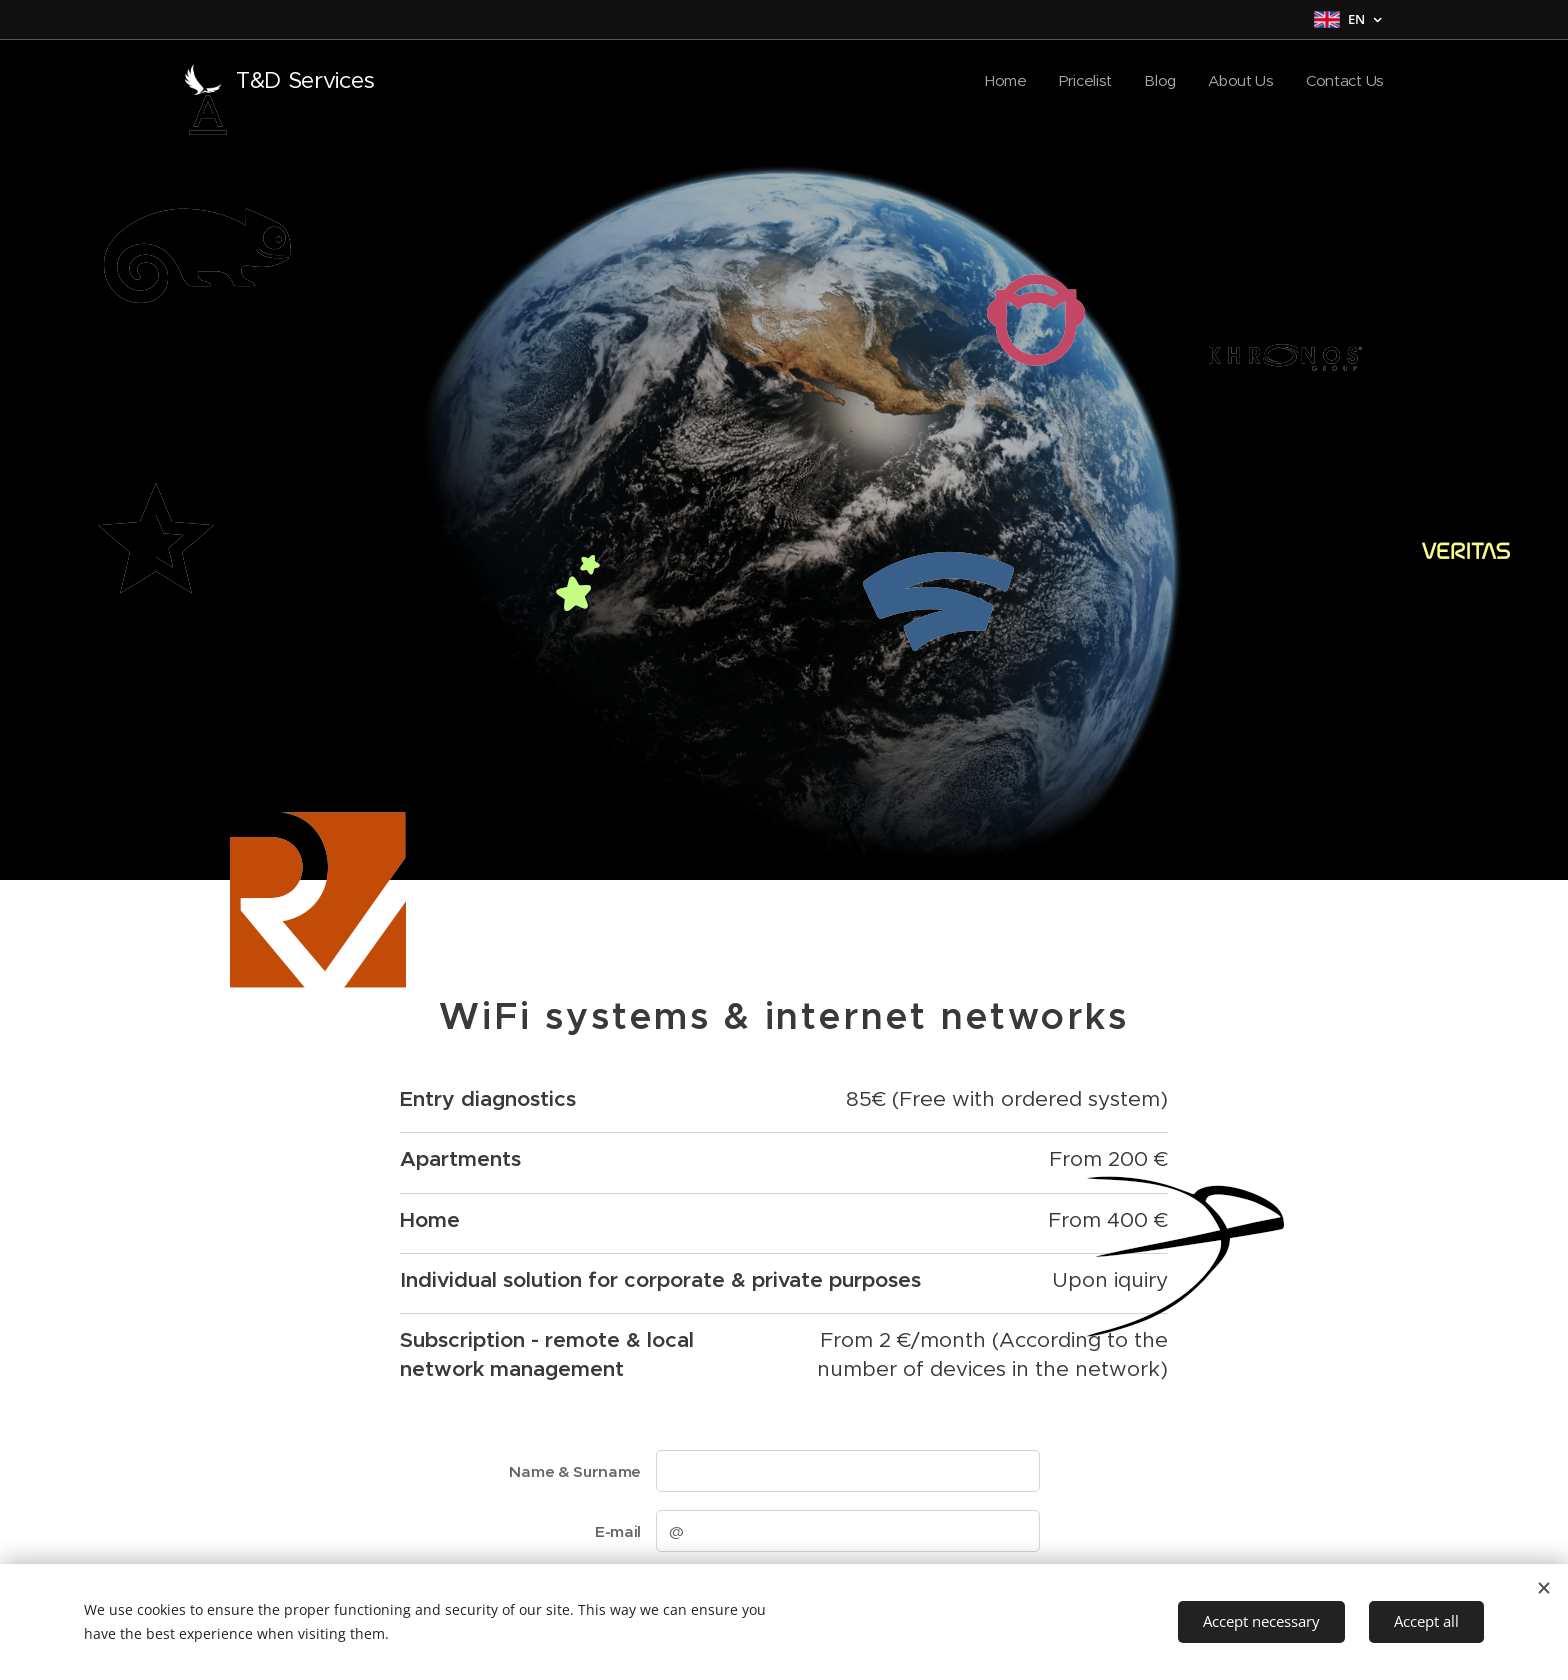 Image resolution: width=1568 pixels, height=1680 pixels. Describe the element at coordinates (208, 114) in the screenshot. I see `change text color` at that location.